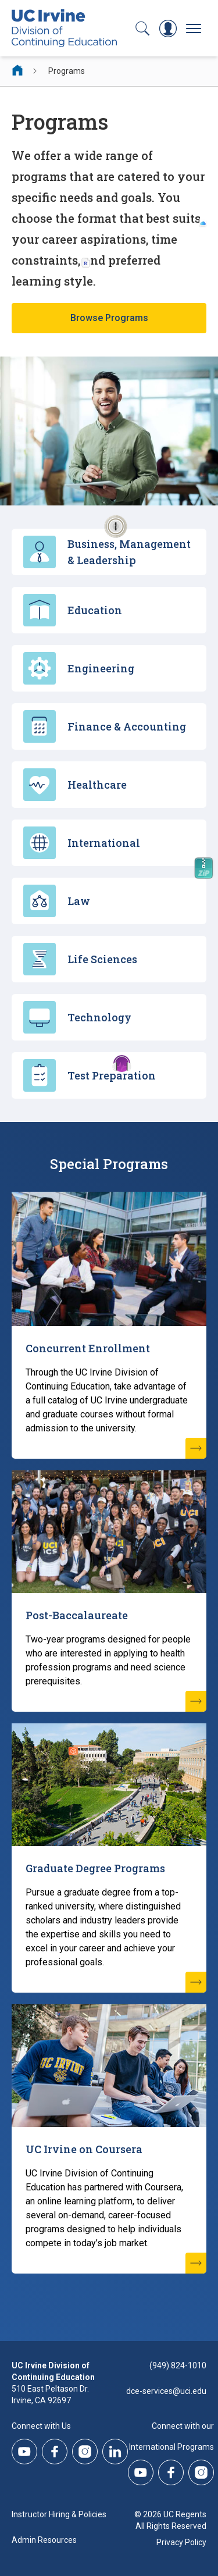 This screenshot has height=2576, width=218. I want to click on an ascii stl 3d model file, so click(73, 1751).